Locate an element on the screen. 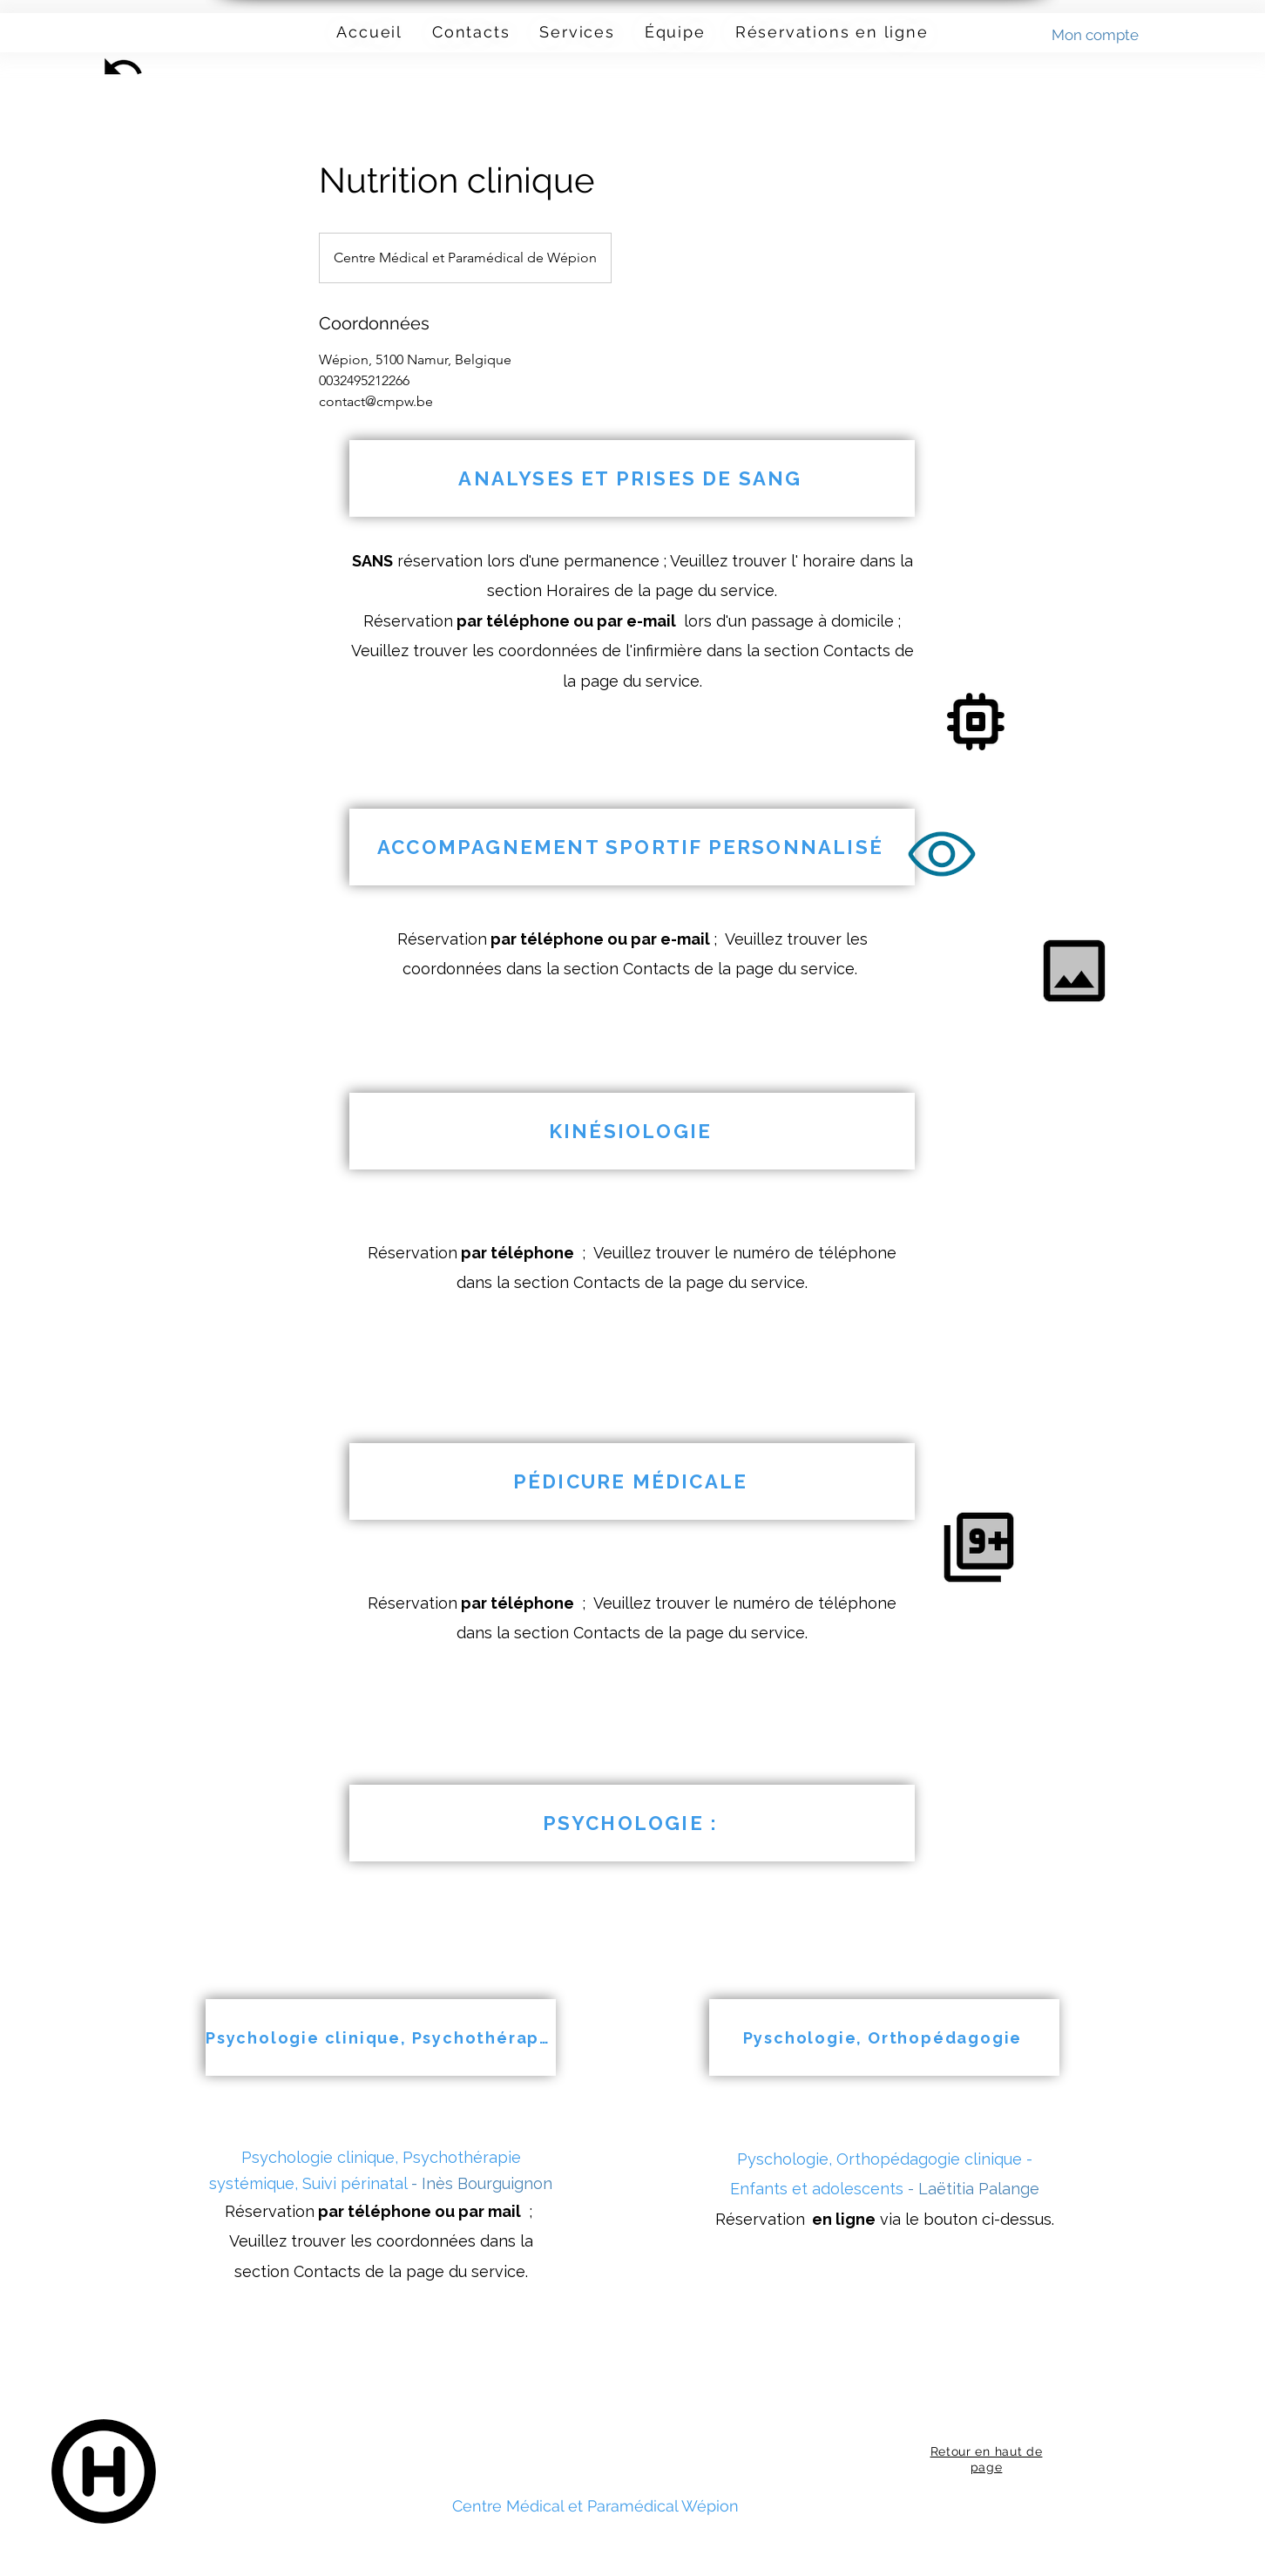  view or preview content is located at coordinates (942, 854).